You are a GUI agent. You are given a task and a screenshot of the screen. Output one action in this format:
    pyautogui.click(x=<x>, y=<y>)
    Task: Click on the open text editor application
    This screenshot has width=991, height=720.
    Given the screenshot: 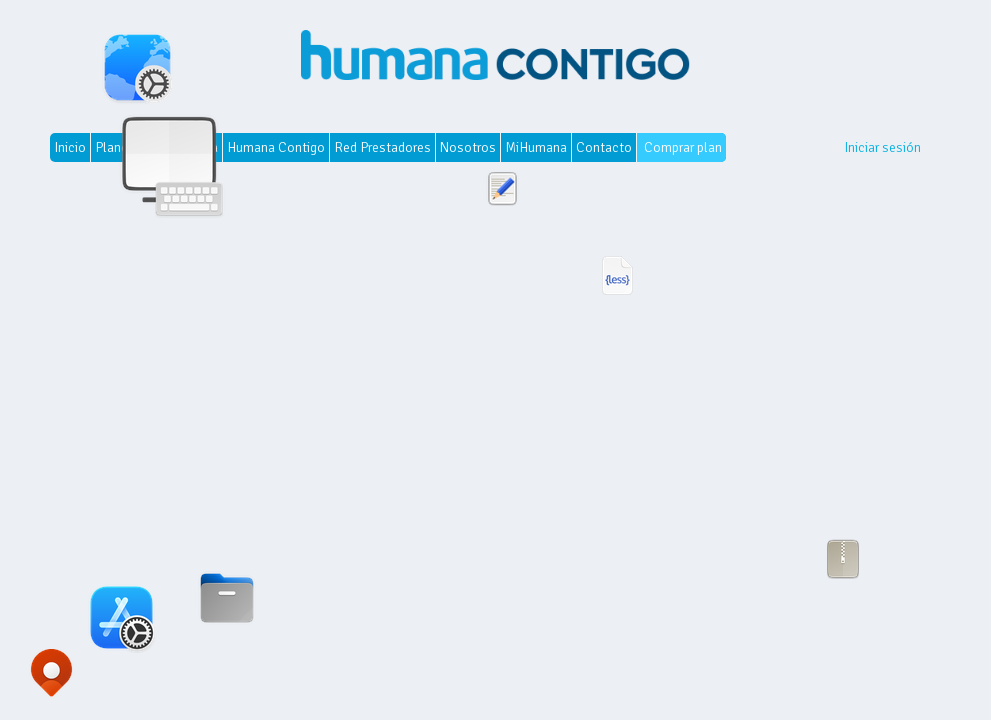 What is the action you would take?
    pyautogui.click(x=502, y=188)
    